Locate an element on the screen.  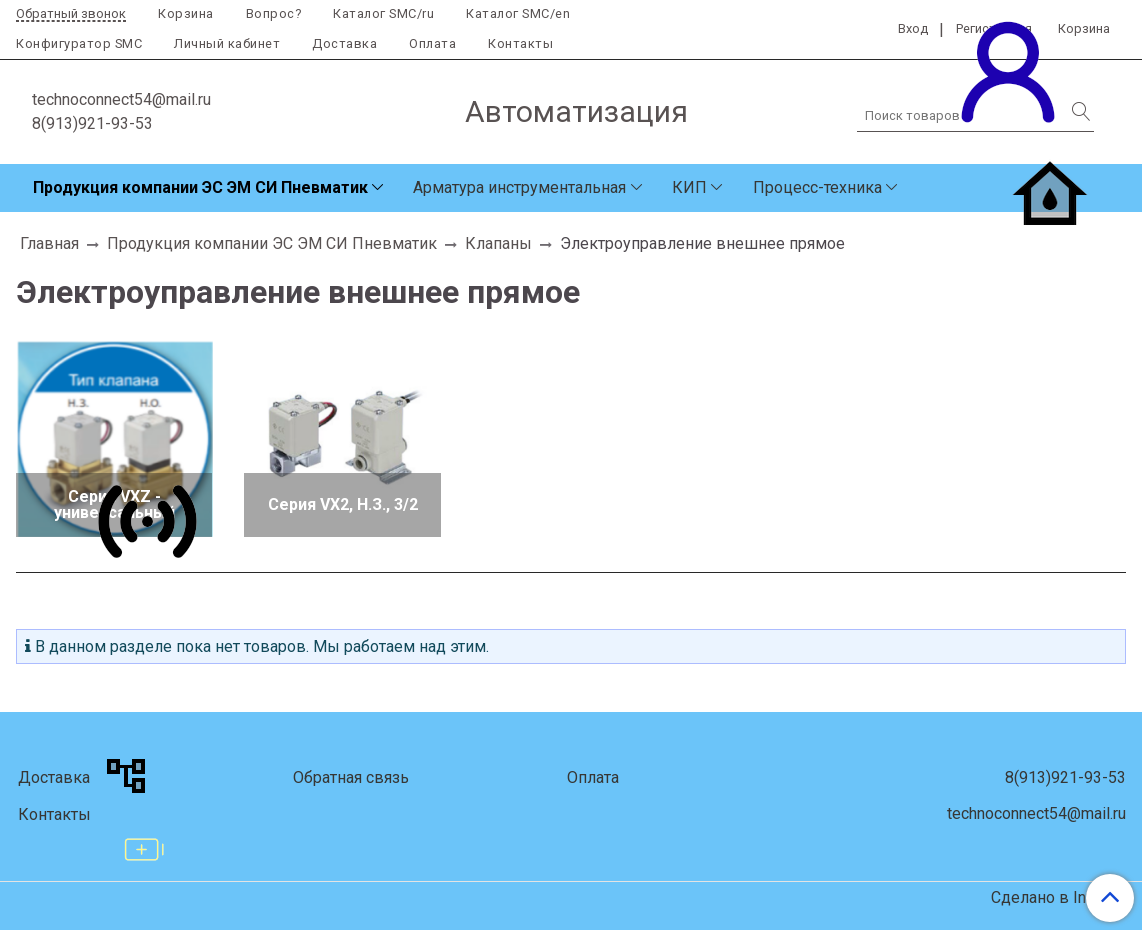
view your profile is located at coordinates (1008, 76).